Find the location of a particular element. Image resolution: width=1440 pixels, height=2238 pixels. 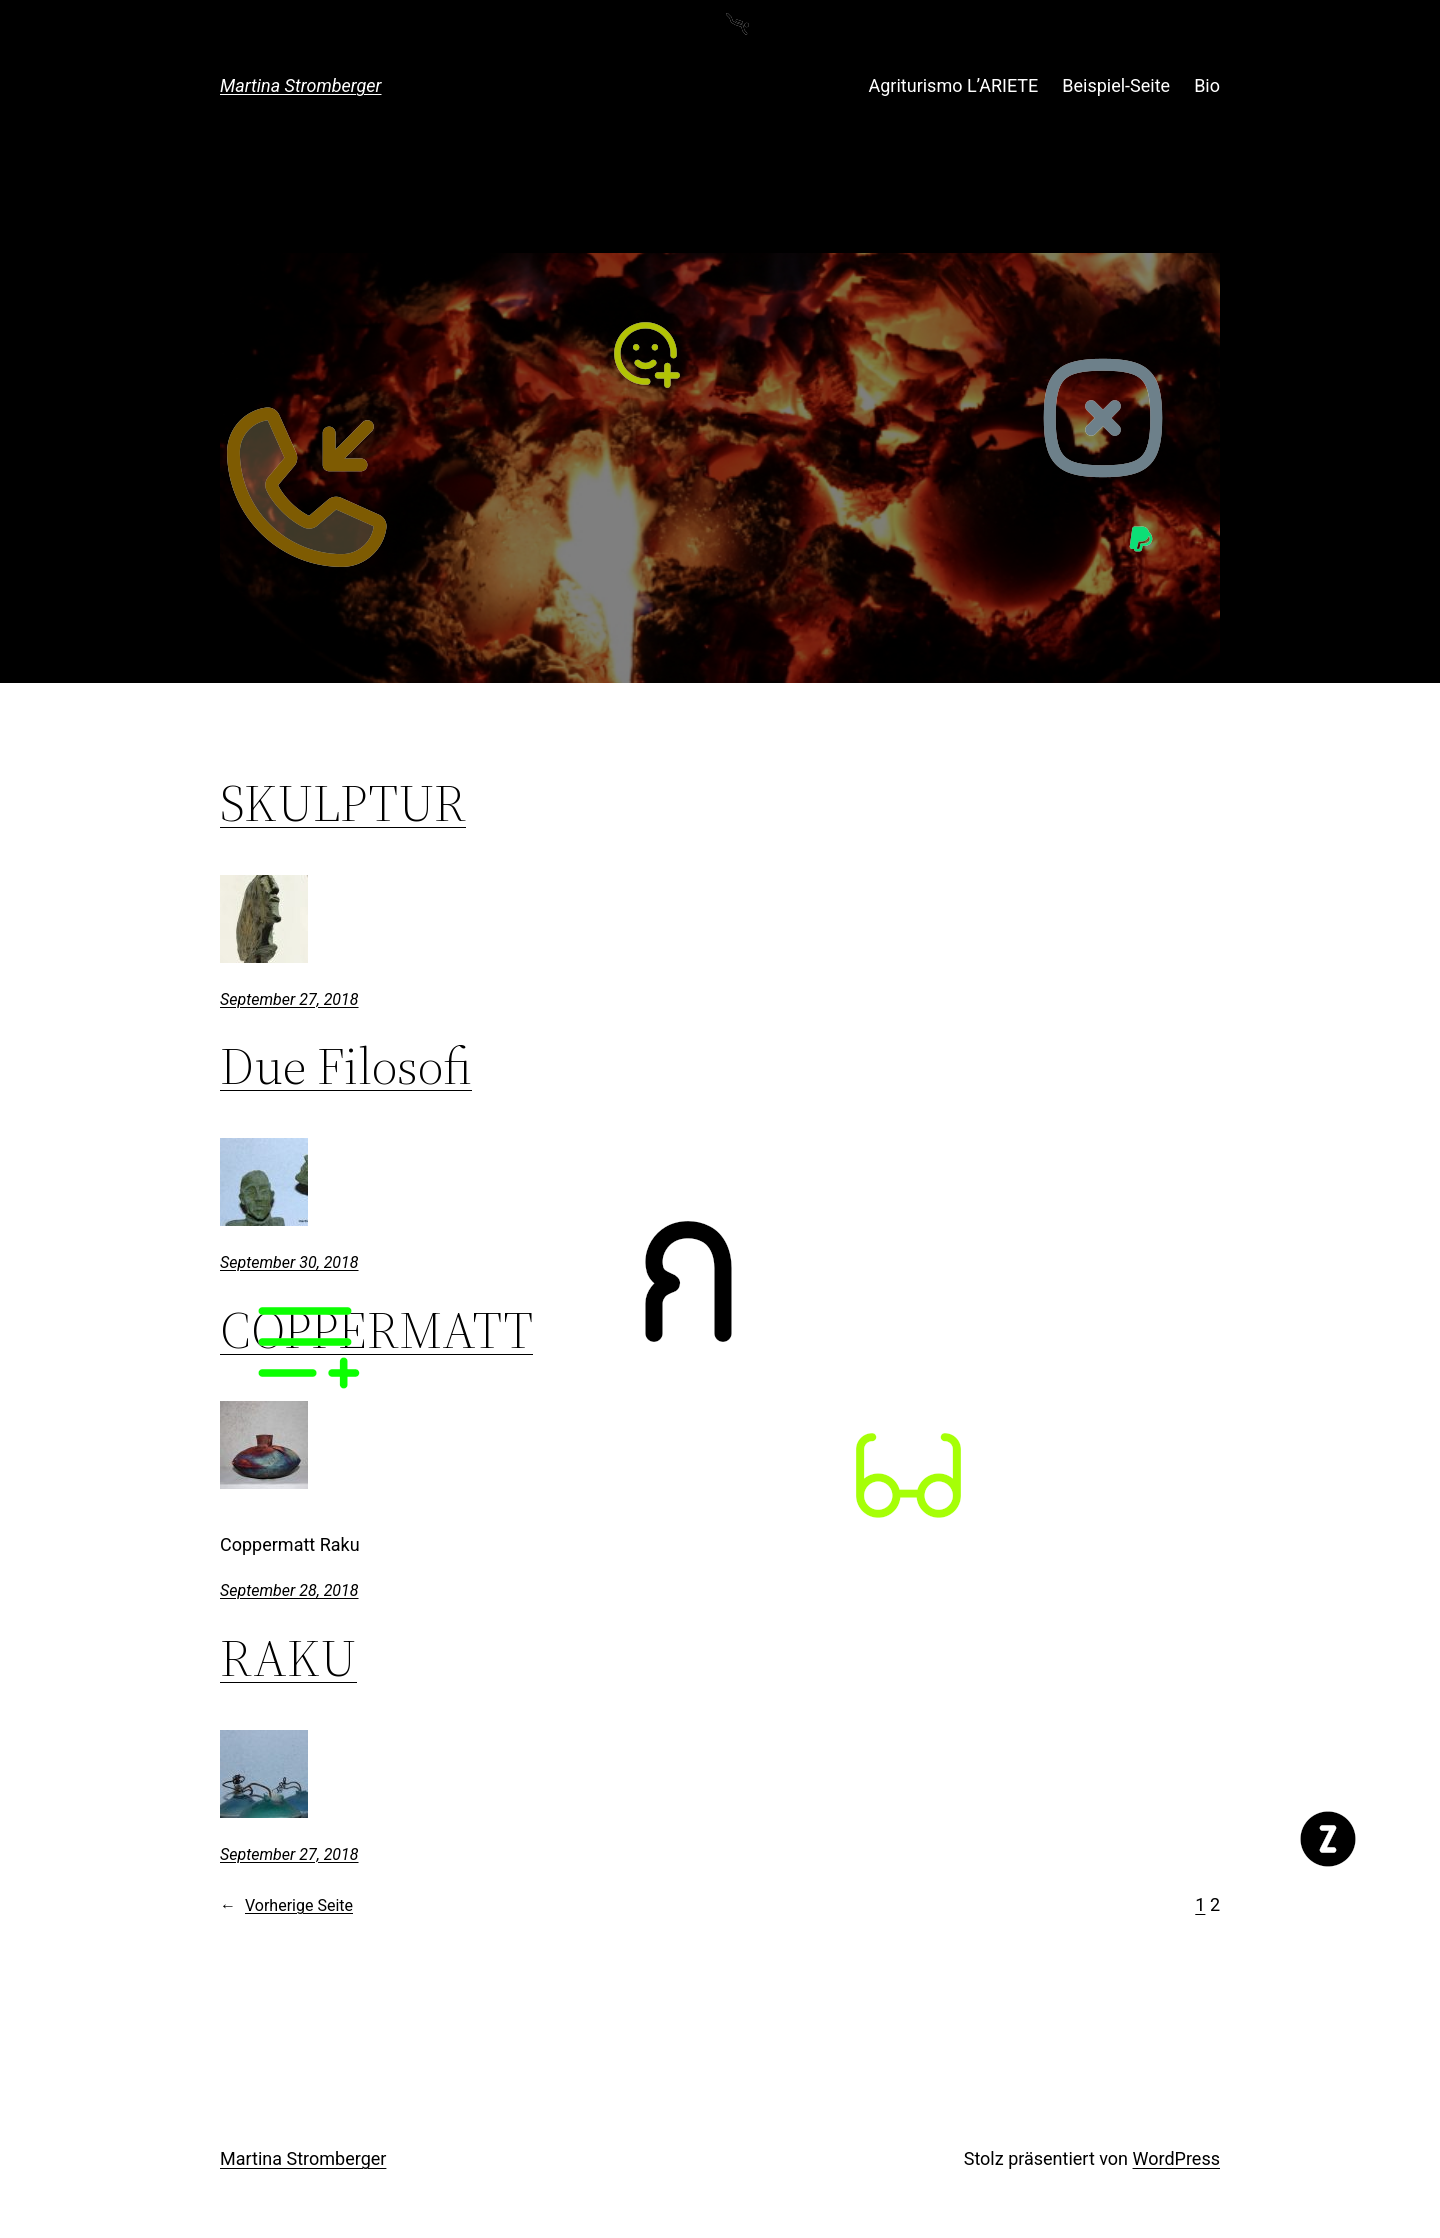

indicates a "Z" category or alphabetical section is located at coordinates (1328, 1839).